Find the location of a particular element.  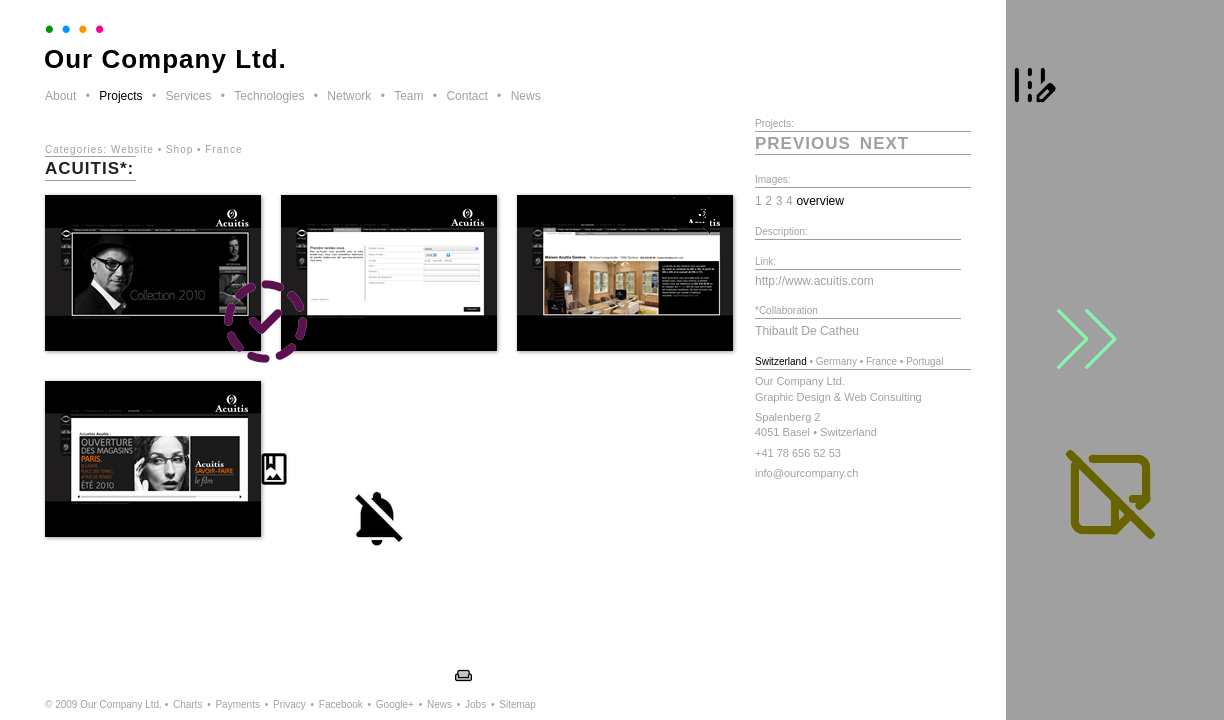

edit road or route details is located at coordinates (1032, 85).